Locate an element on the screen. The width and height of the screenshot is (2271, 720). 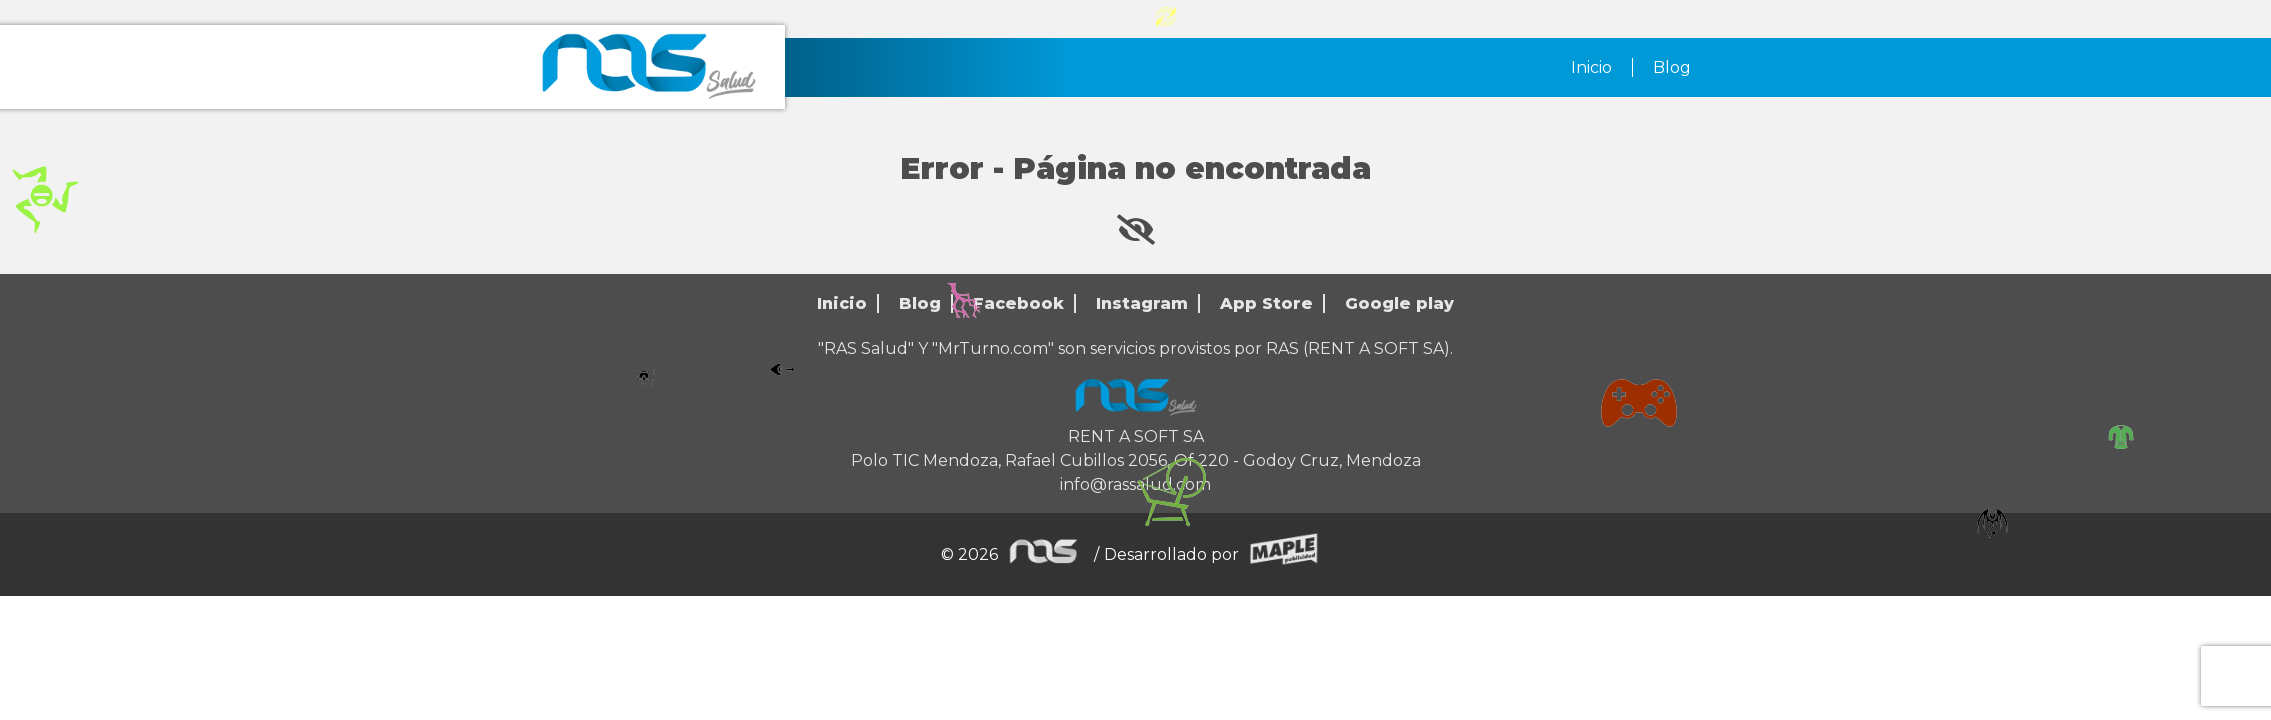
indicates lightning or electrical damage effect is located at coordinates (962, 300).